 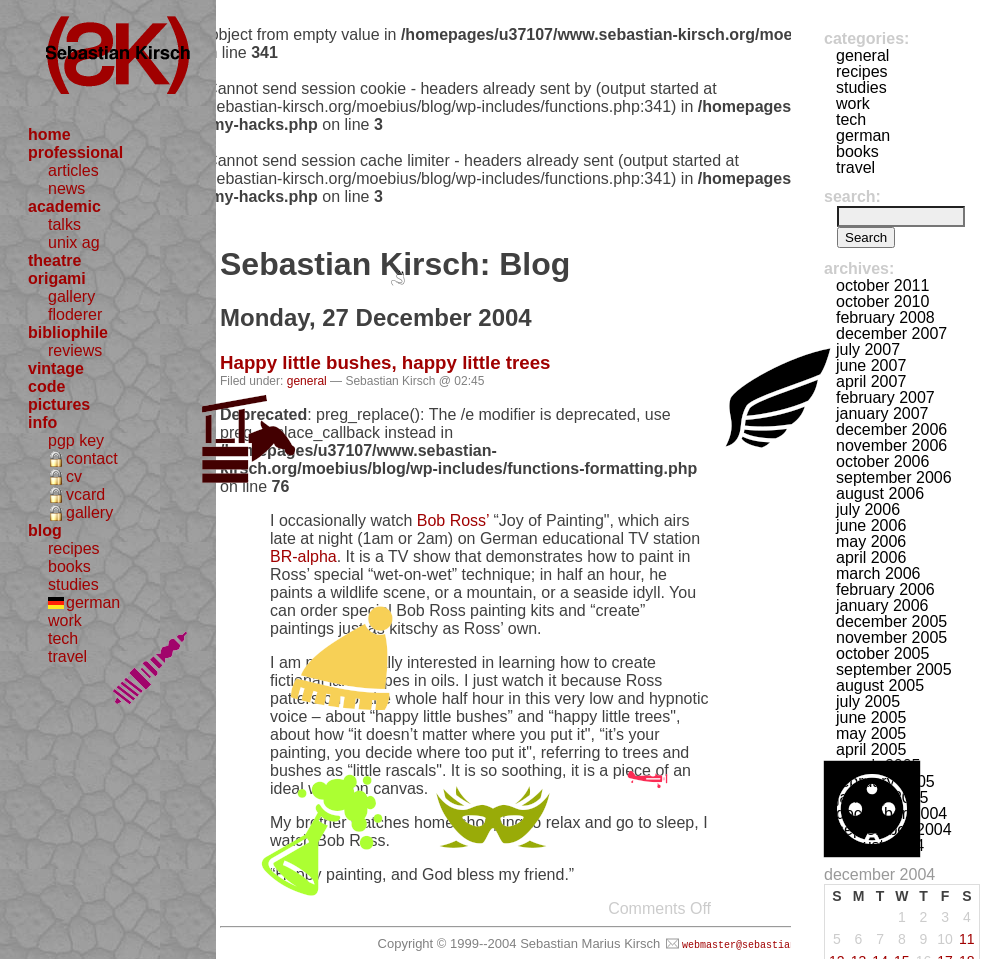 What do you see at coordinates (778, 398) in the screenshot?
I see `indicates premium or liberty status` at bounding box center [778, 398].